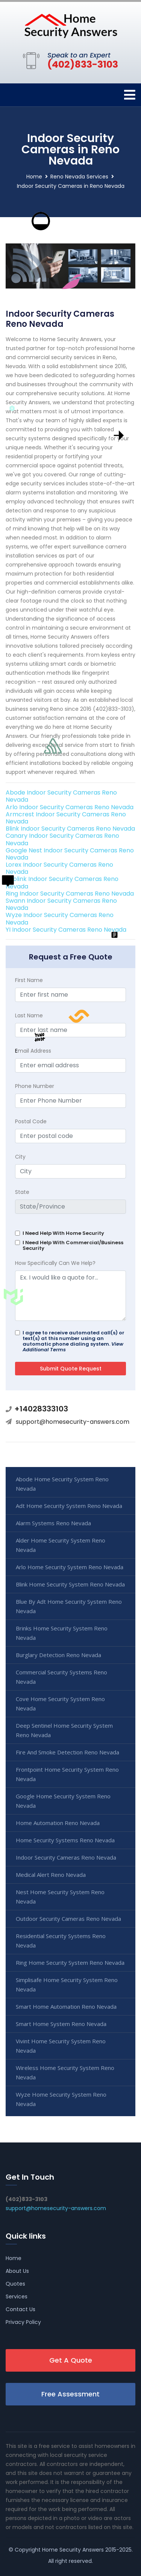  I want to click on semaphore ci logo, so click(79, 1016).